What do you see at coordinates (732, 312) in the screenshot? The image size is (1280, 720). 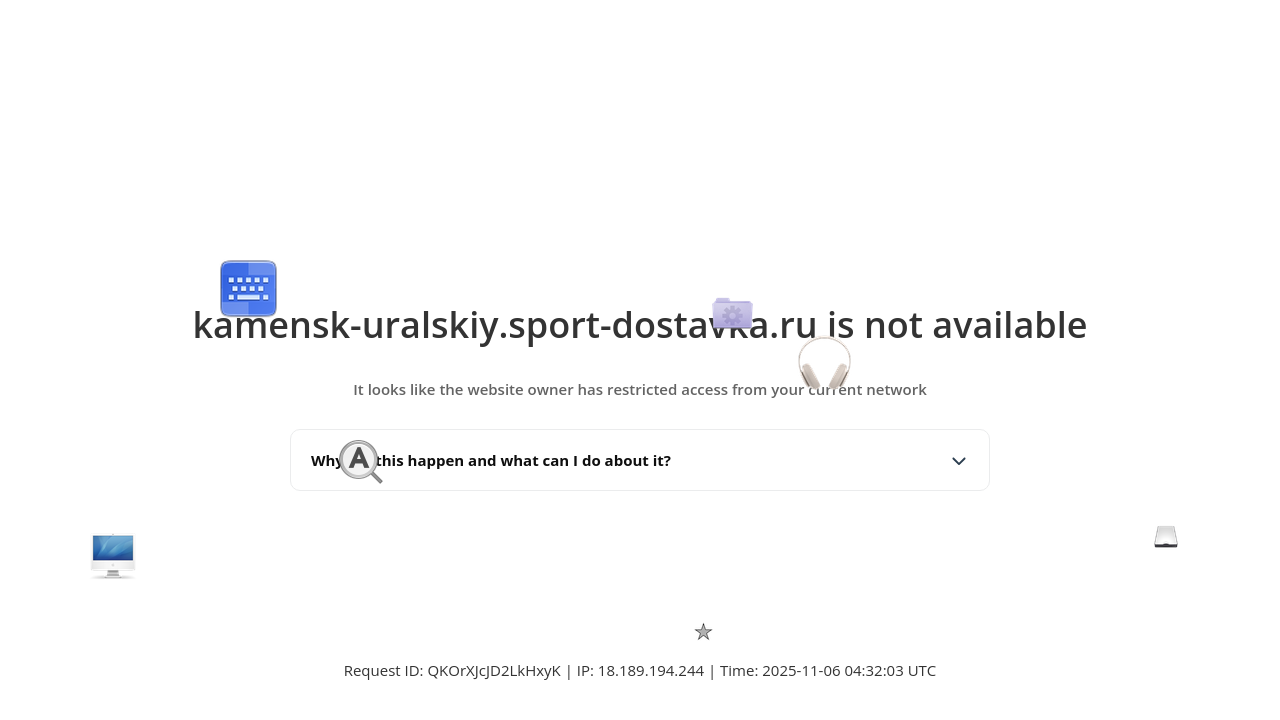 I see `access system settings or preferences folder` at bounding box center [732, 312].